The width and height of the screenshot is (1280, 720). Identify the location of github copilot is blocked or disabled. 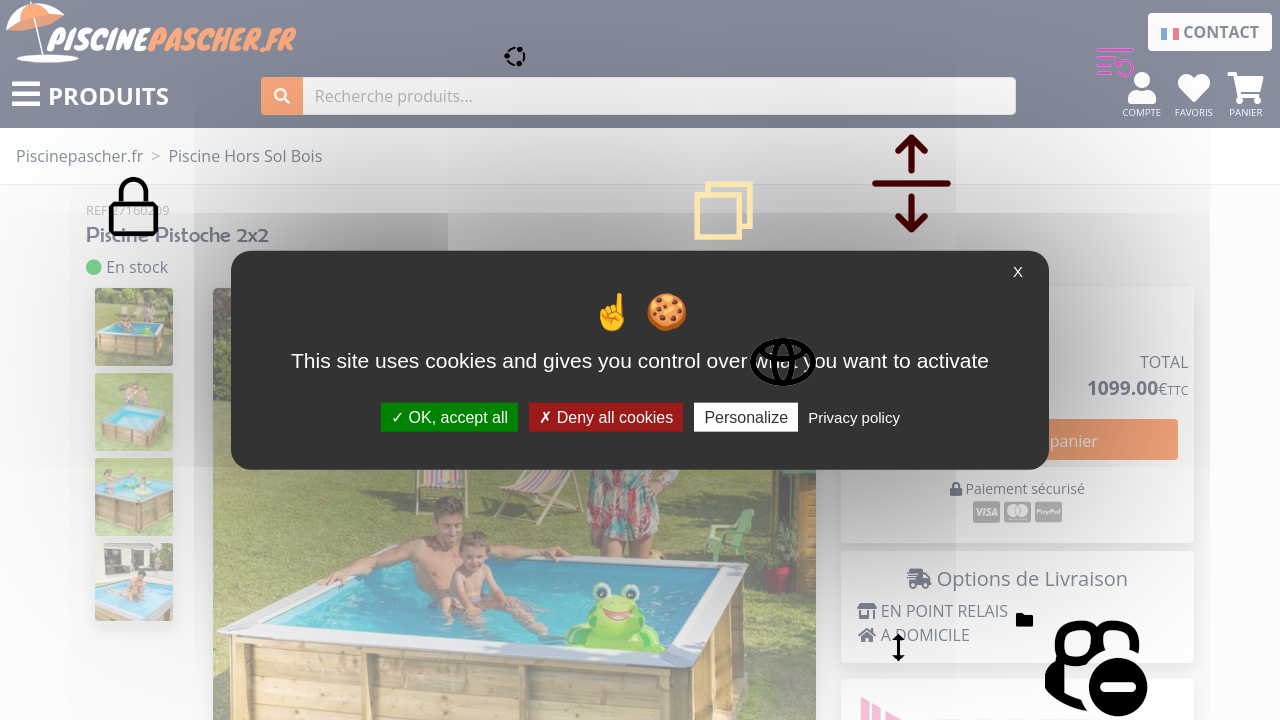
(1097, 666).